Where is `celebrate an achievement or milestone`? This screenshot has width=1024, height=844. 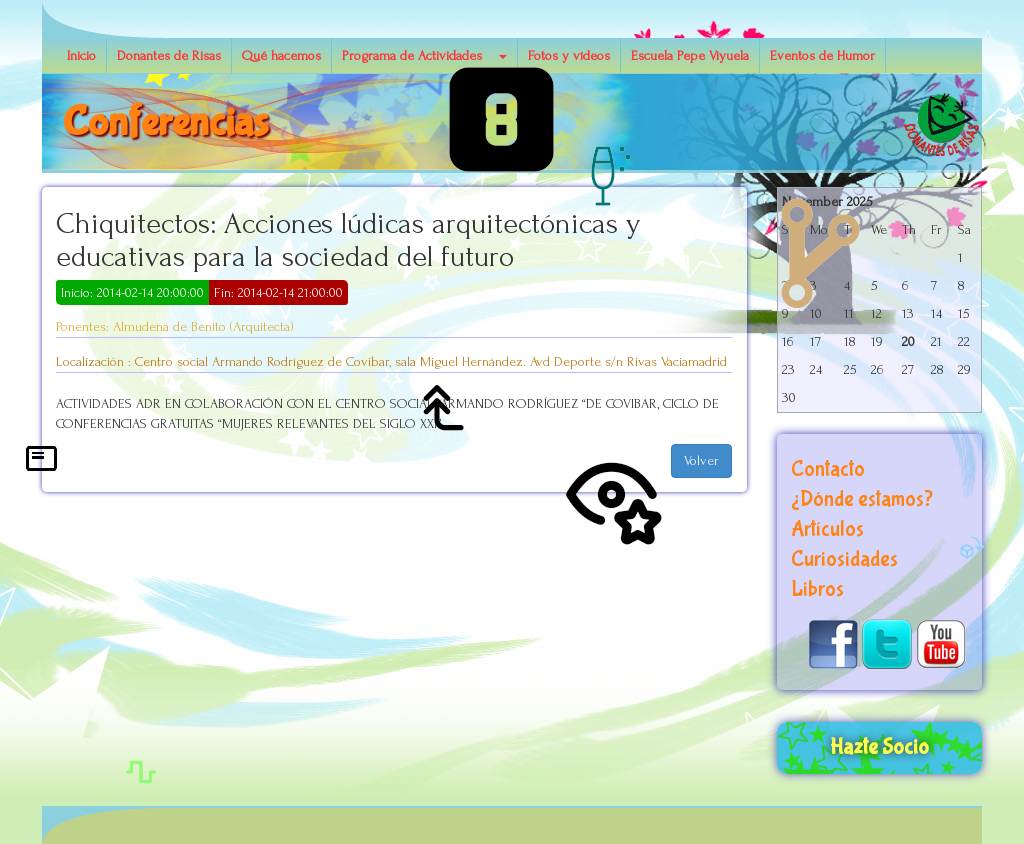
celebrate an achievement or milestone is located at coordinates (605, 176).